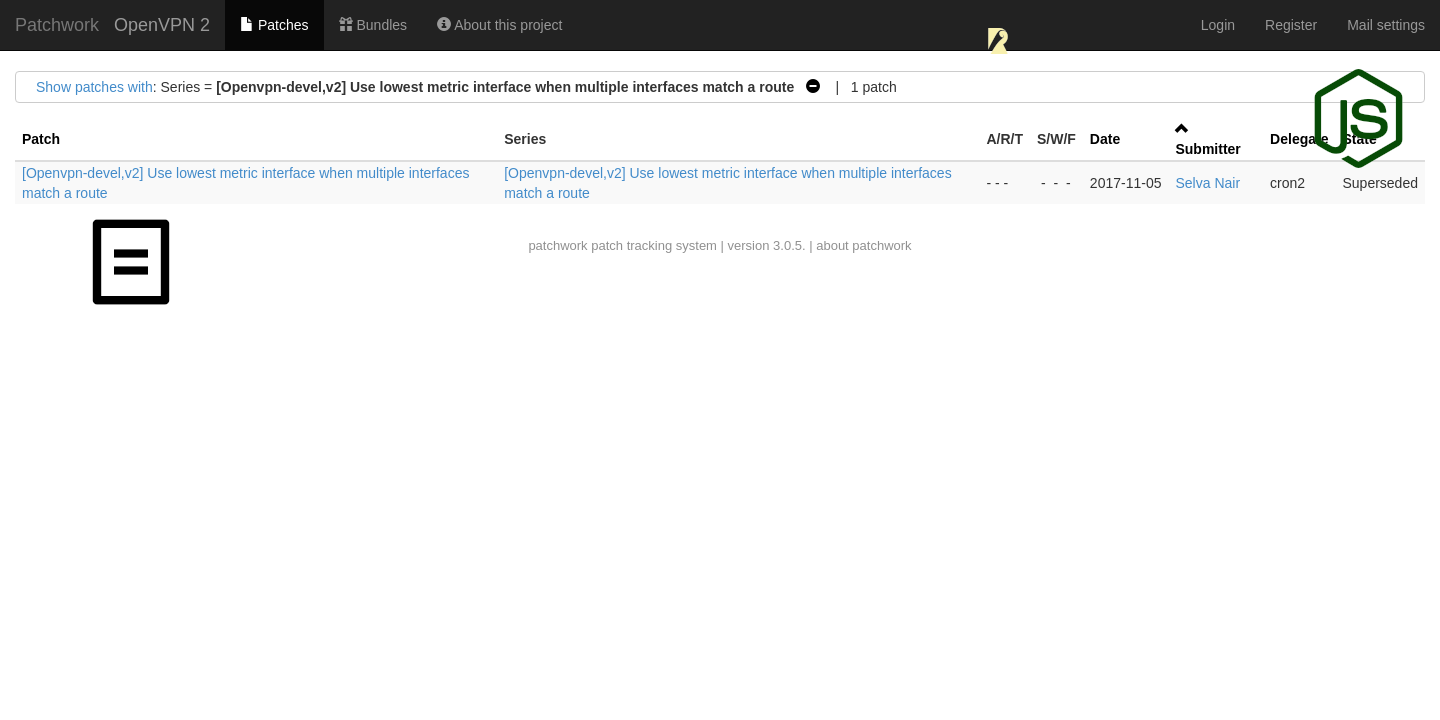  I want to click on Node.js runtime environment logo, so click(1358, 118).